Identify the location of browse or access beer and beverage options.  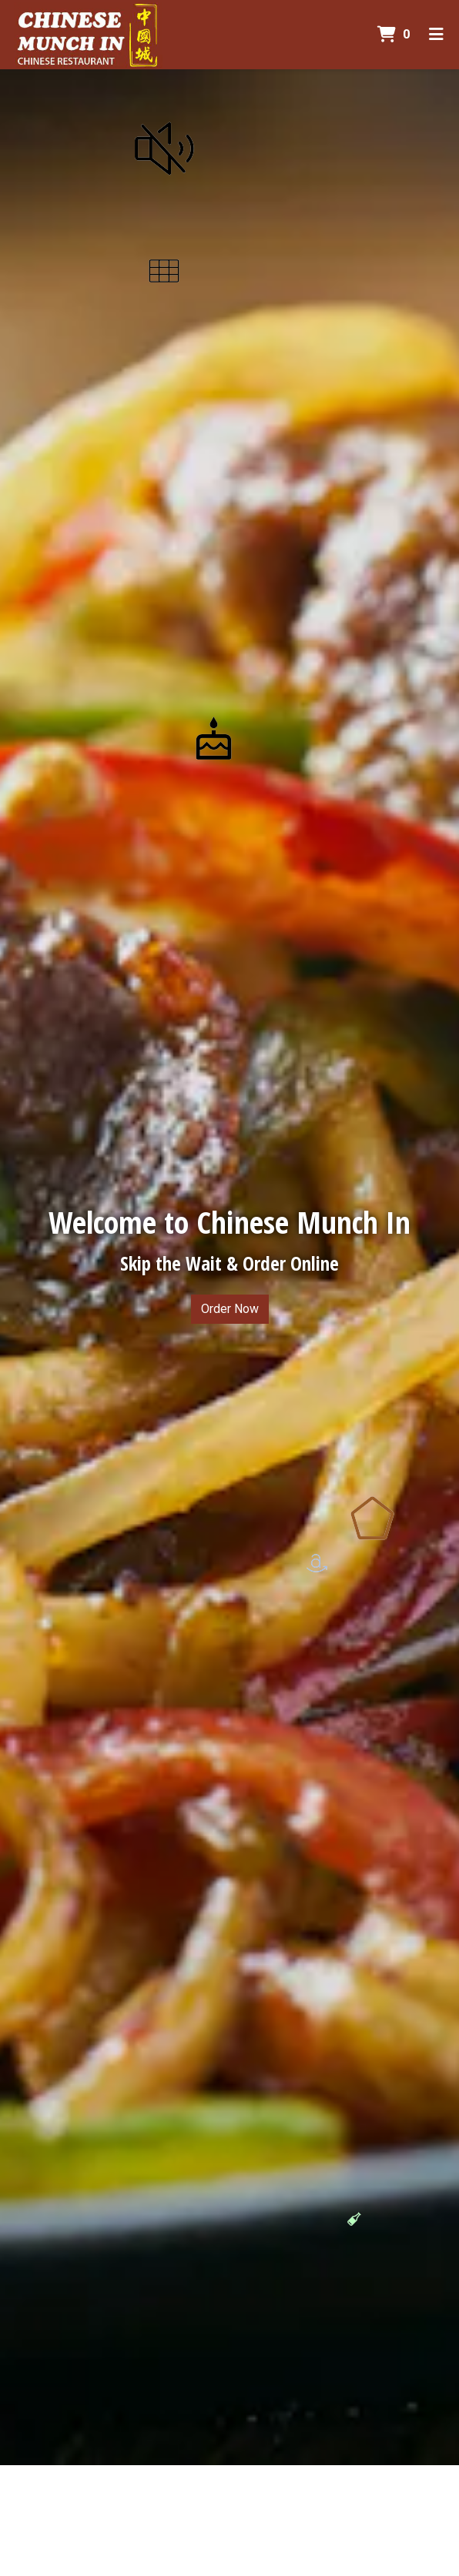
(353, 2219).